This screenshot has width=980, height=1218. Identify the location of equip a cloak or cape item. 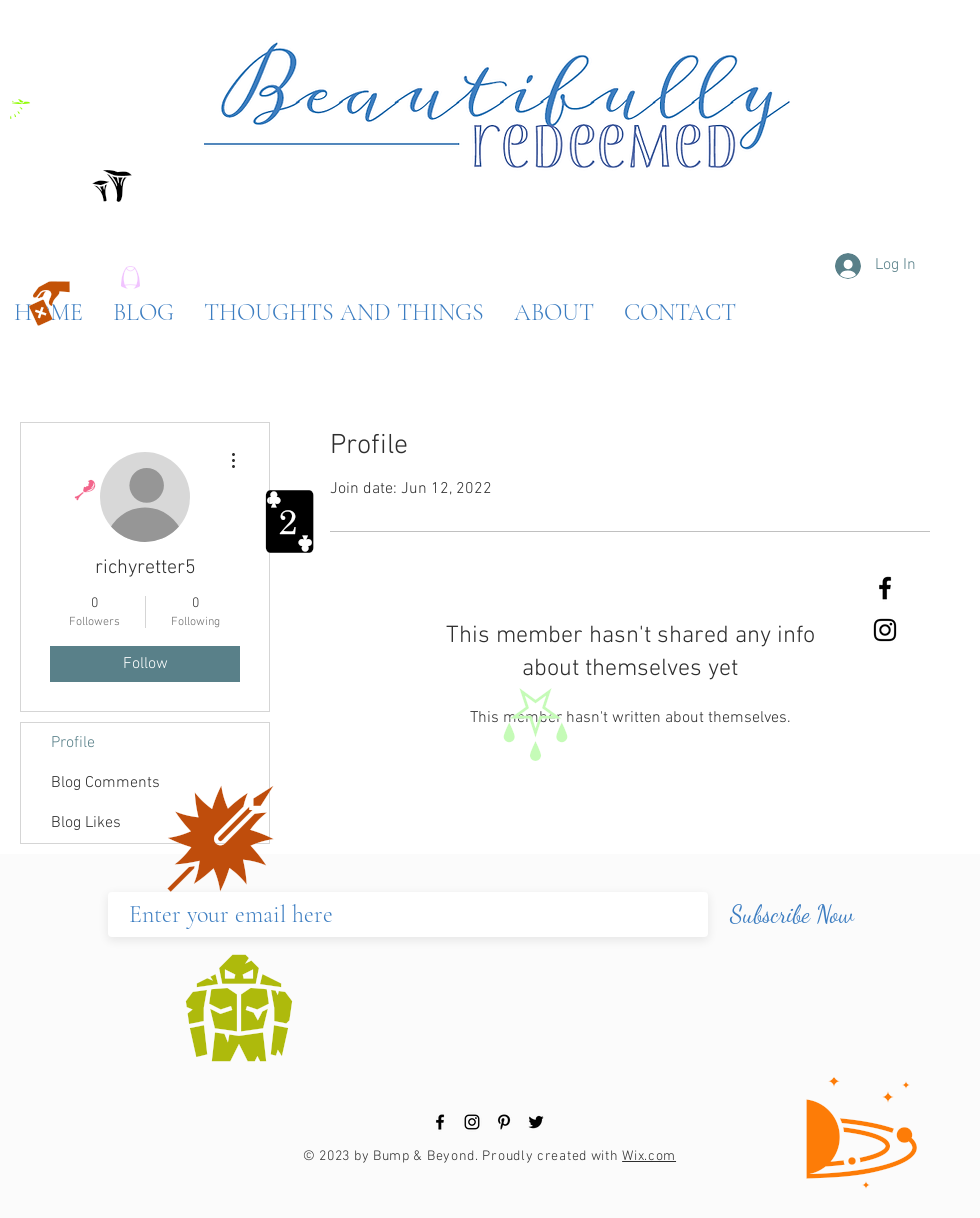
(130, 277).